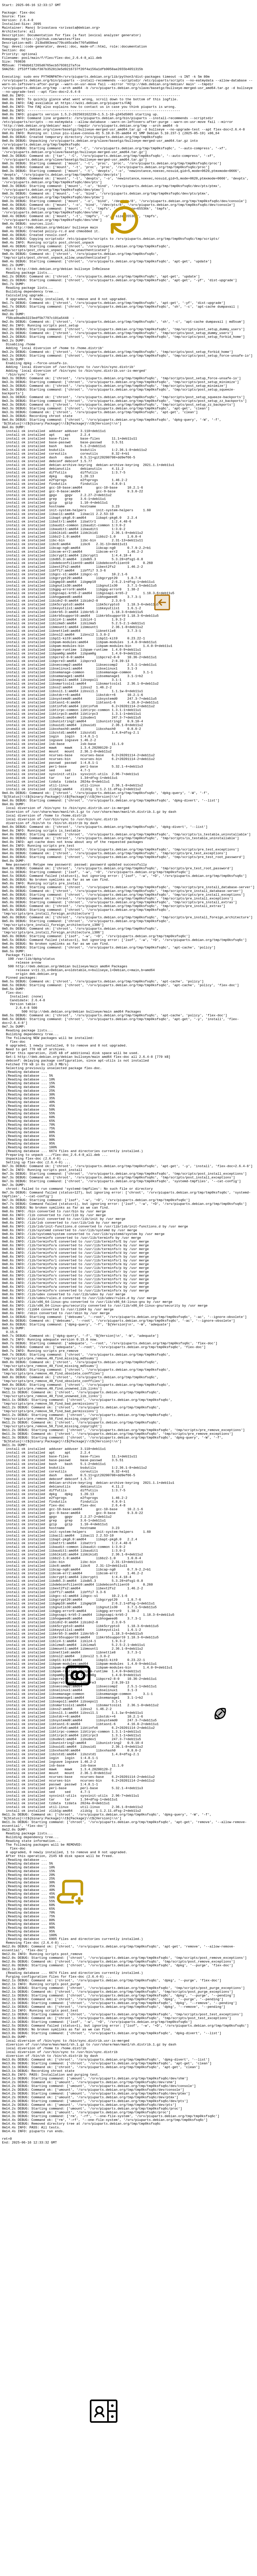 Image resolution: width=257 pixels, height=2576 pixels. What do you see at coordinates (124, 217) in the screenshot?
I see `reset the timer to its starting value` at bounding box center [124, 217].